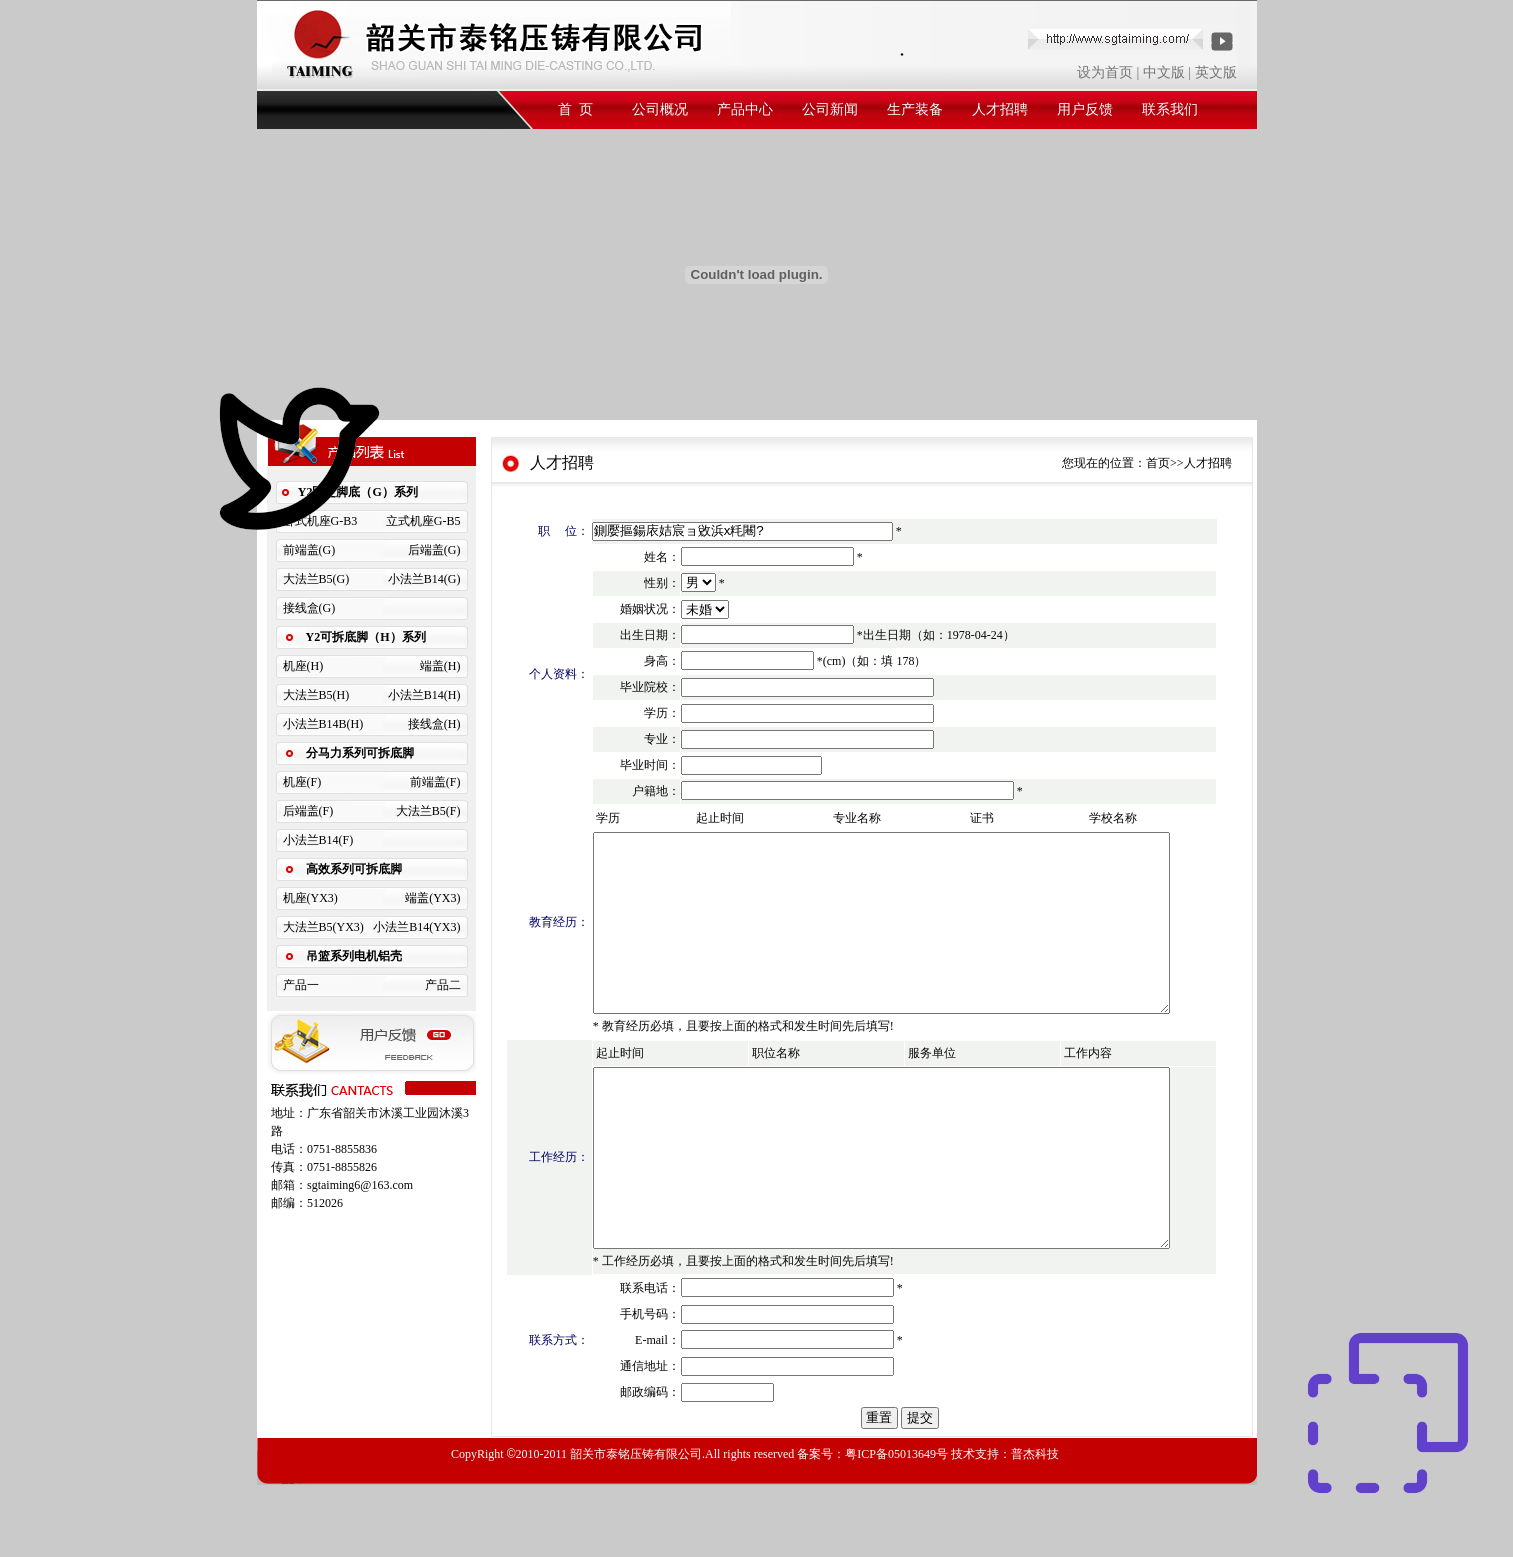  Describe the element at coordinates (902, 42) in the screenshot. I see `no wifi signal available` at that location.